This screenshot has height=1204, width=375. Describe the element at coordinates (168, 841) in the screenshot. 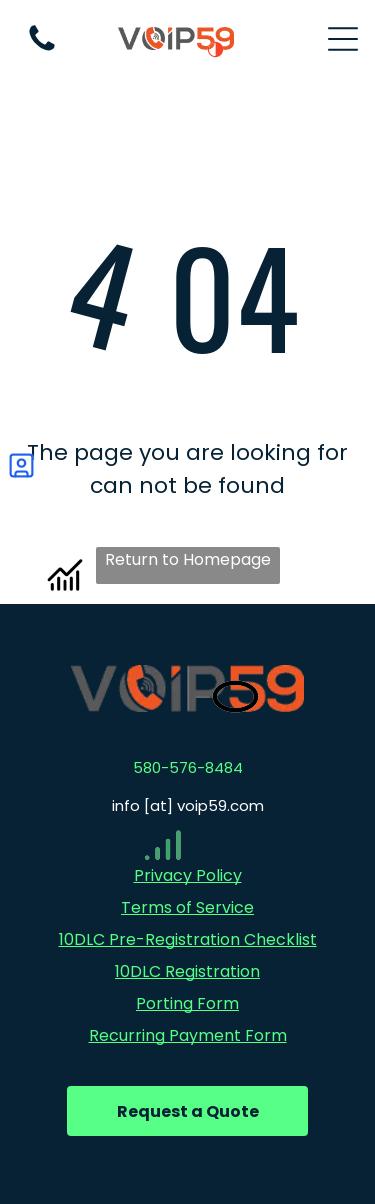

I see `indicates strong network or cellular signal strength` at that location.